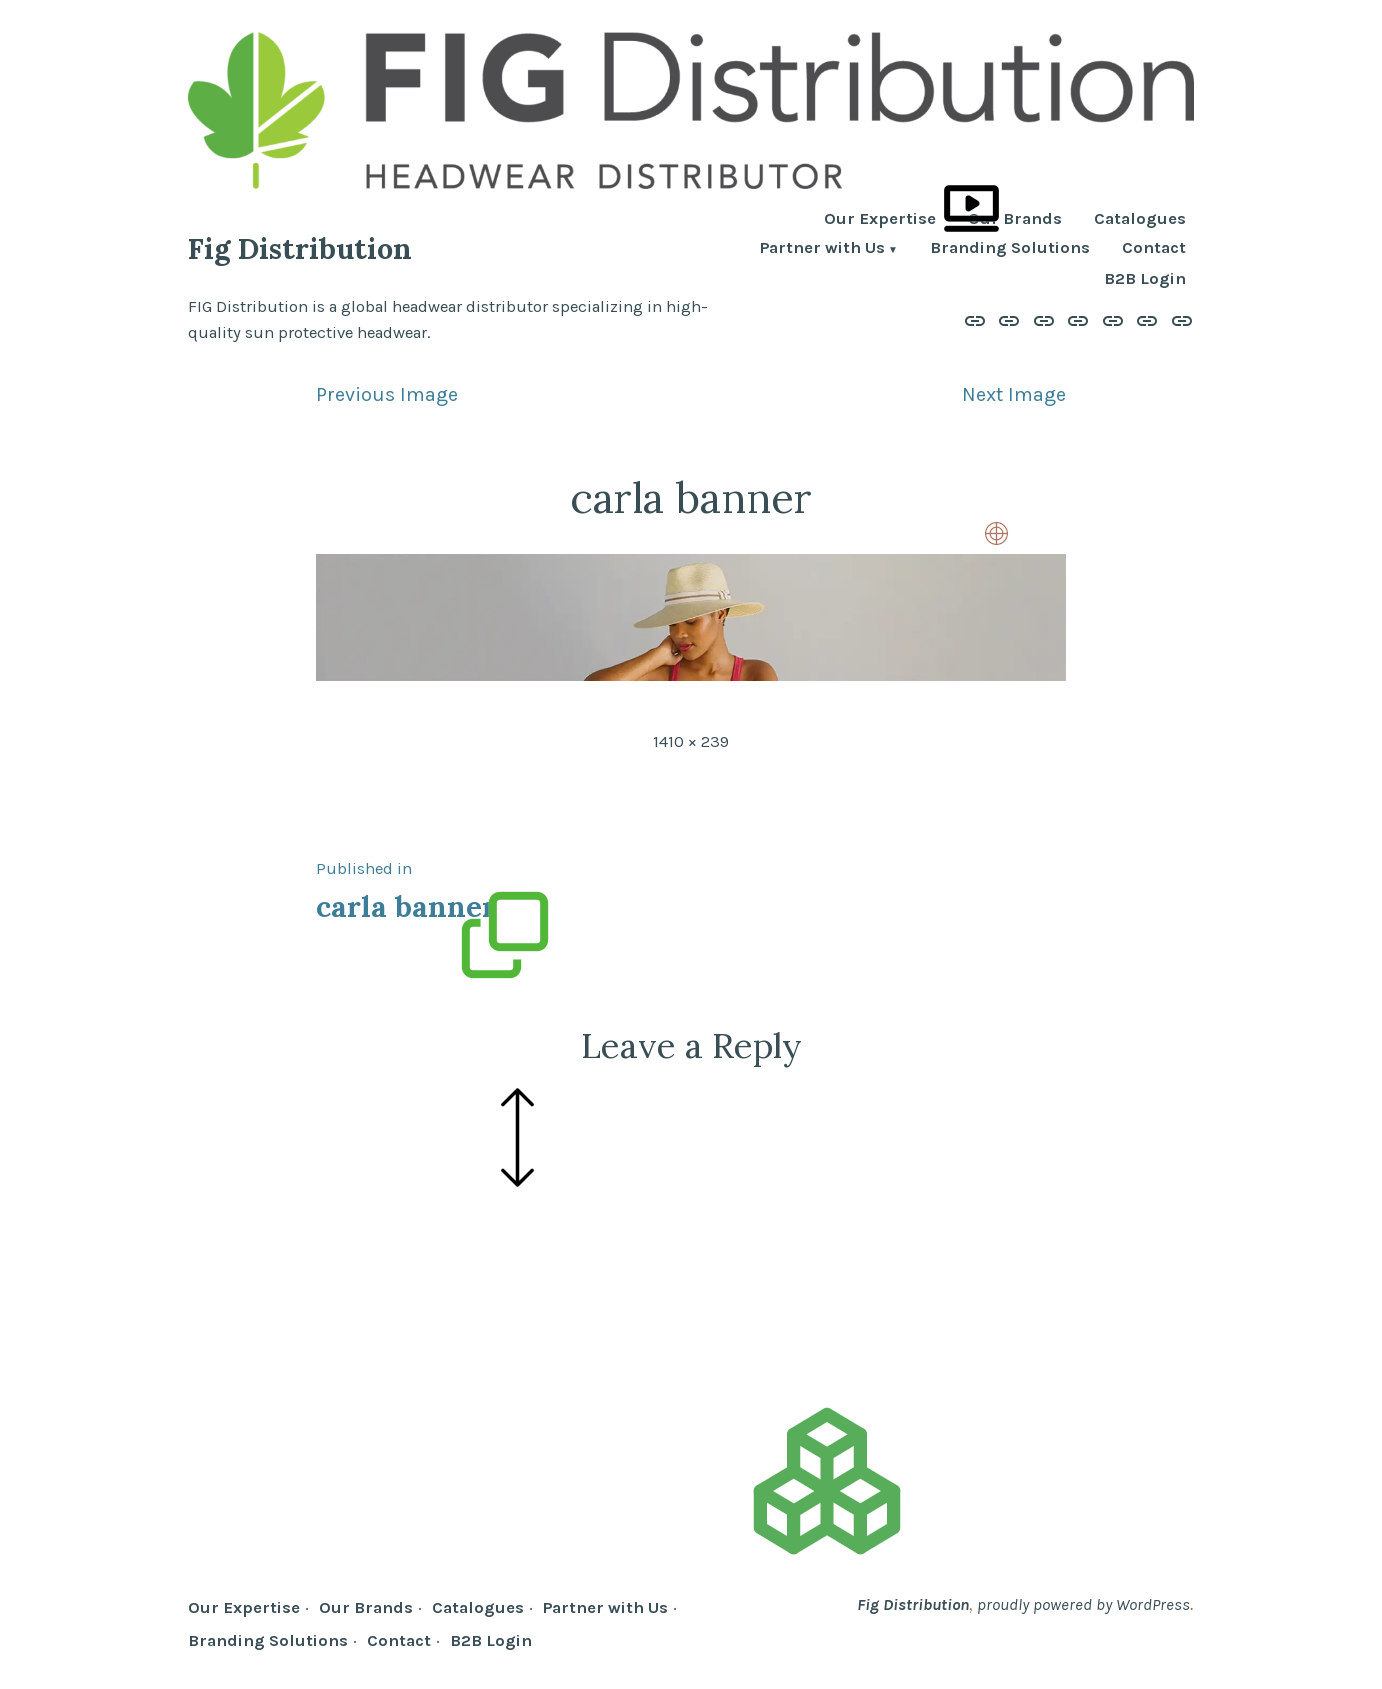 The image size is (1382, 1689). Describe the element at coordinates (827, 1481) in the screenshot. I see `view all packages or deliveries` at that location.